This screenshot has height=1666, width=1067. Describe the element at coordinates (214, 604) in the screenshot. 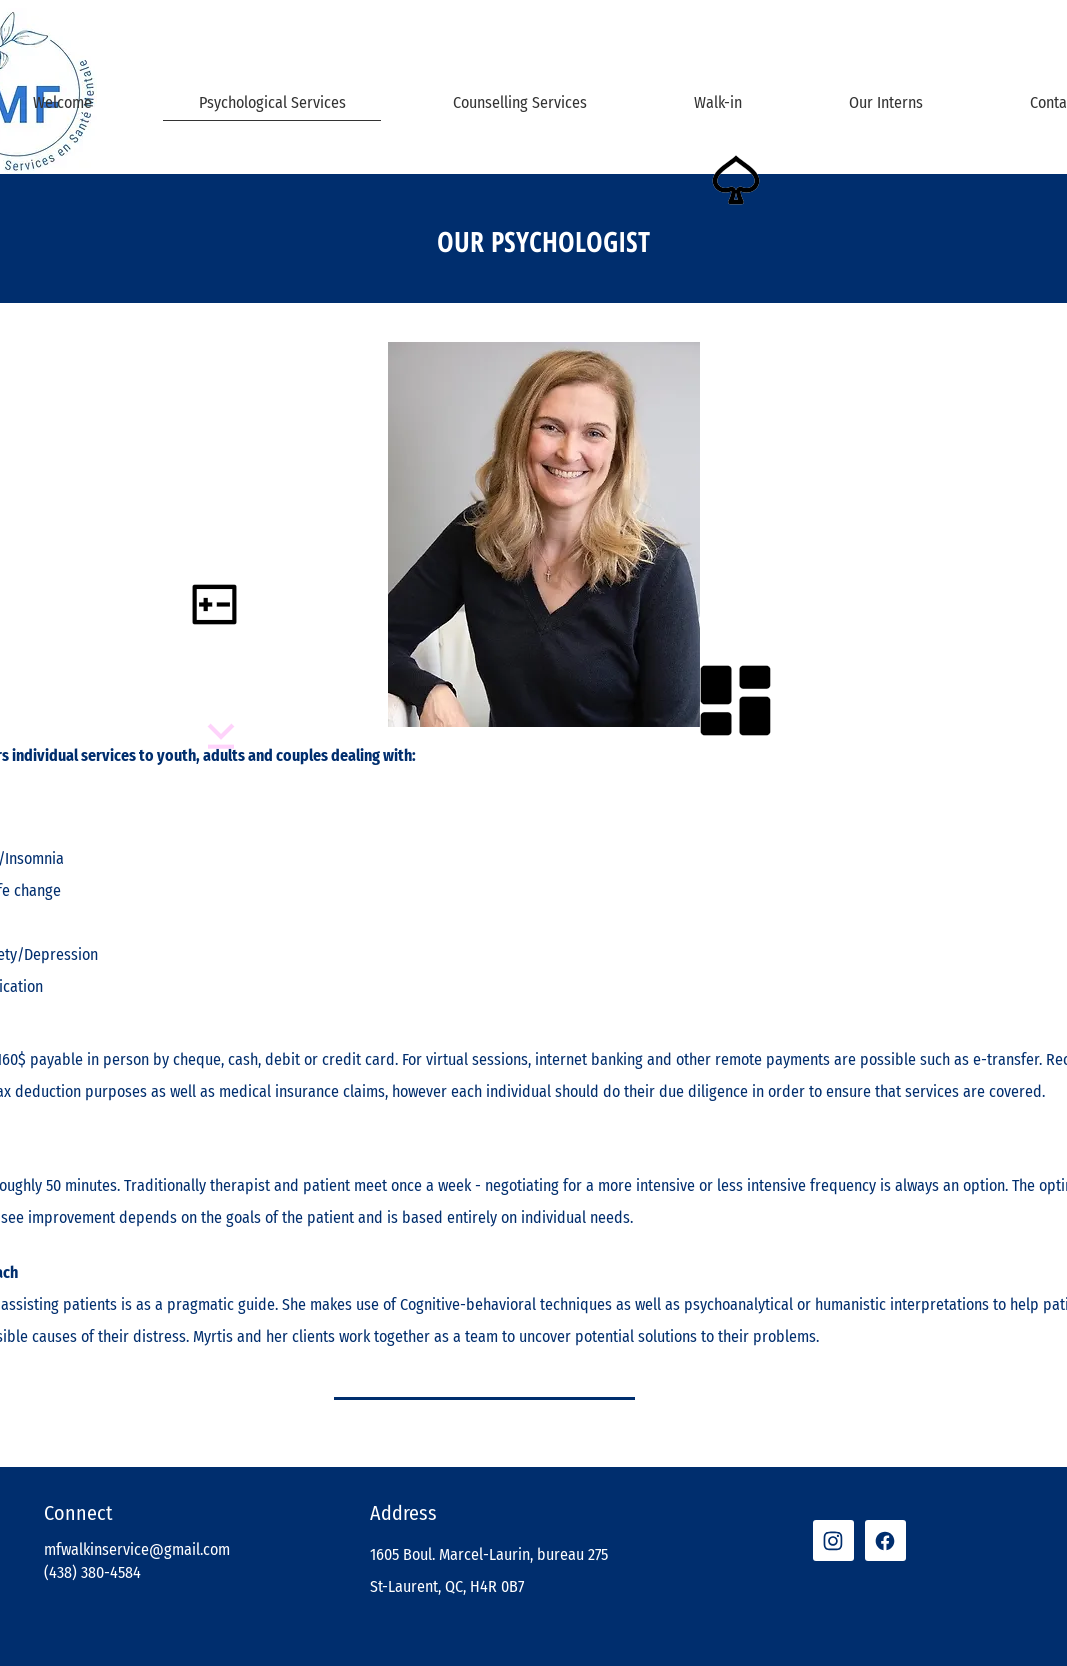

I see `adjust quantity or value up or down` at that location.